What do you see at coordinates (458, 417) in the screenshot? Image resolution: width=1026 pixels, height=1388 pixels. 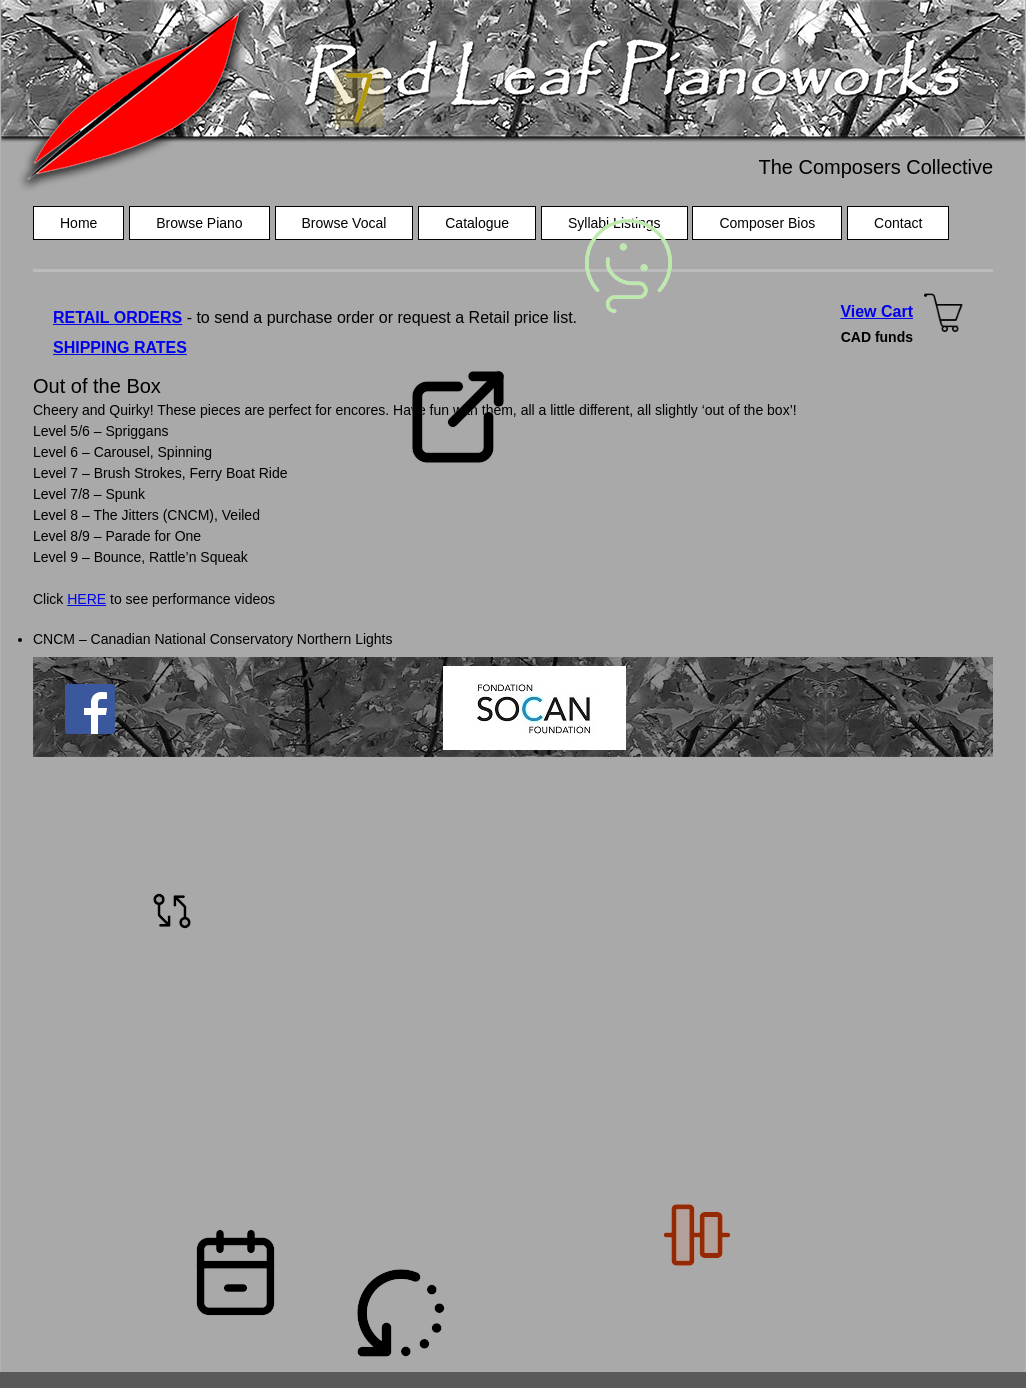 I see `open link in a new tab or window` at bounding box center [458, 417].